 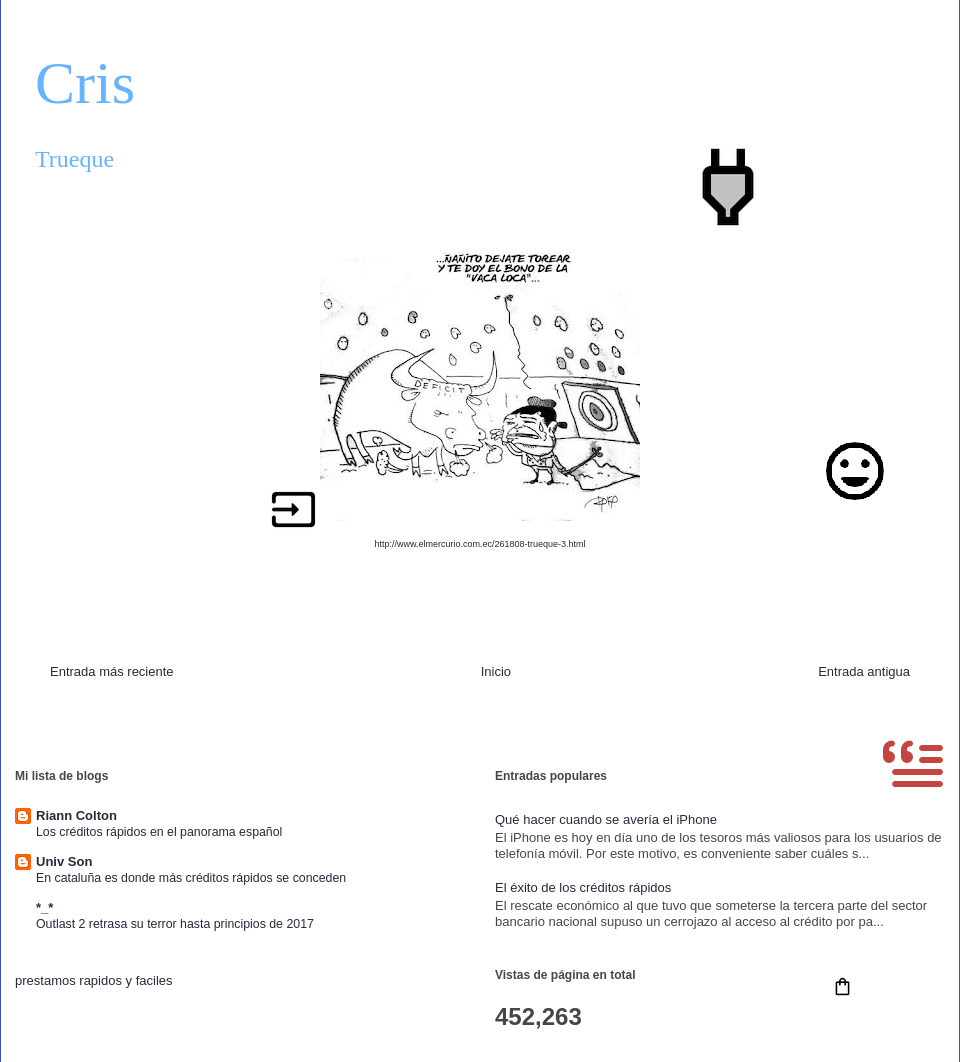 I want to click on view your shopping cart, so click(x=842, y=986).